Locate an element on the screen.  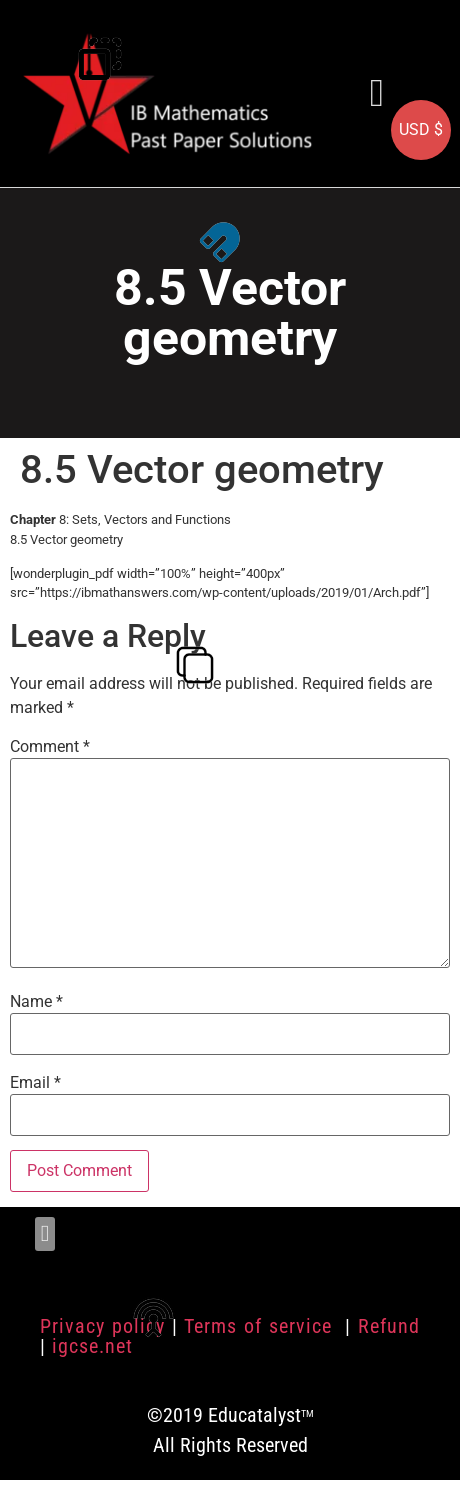
copy to clipboard is located at coordinates (195, 665).